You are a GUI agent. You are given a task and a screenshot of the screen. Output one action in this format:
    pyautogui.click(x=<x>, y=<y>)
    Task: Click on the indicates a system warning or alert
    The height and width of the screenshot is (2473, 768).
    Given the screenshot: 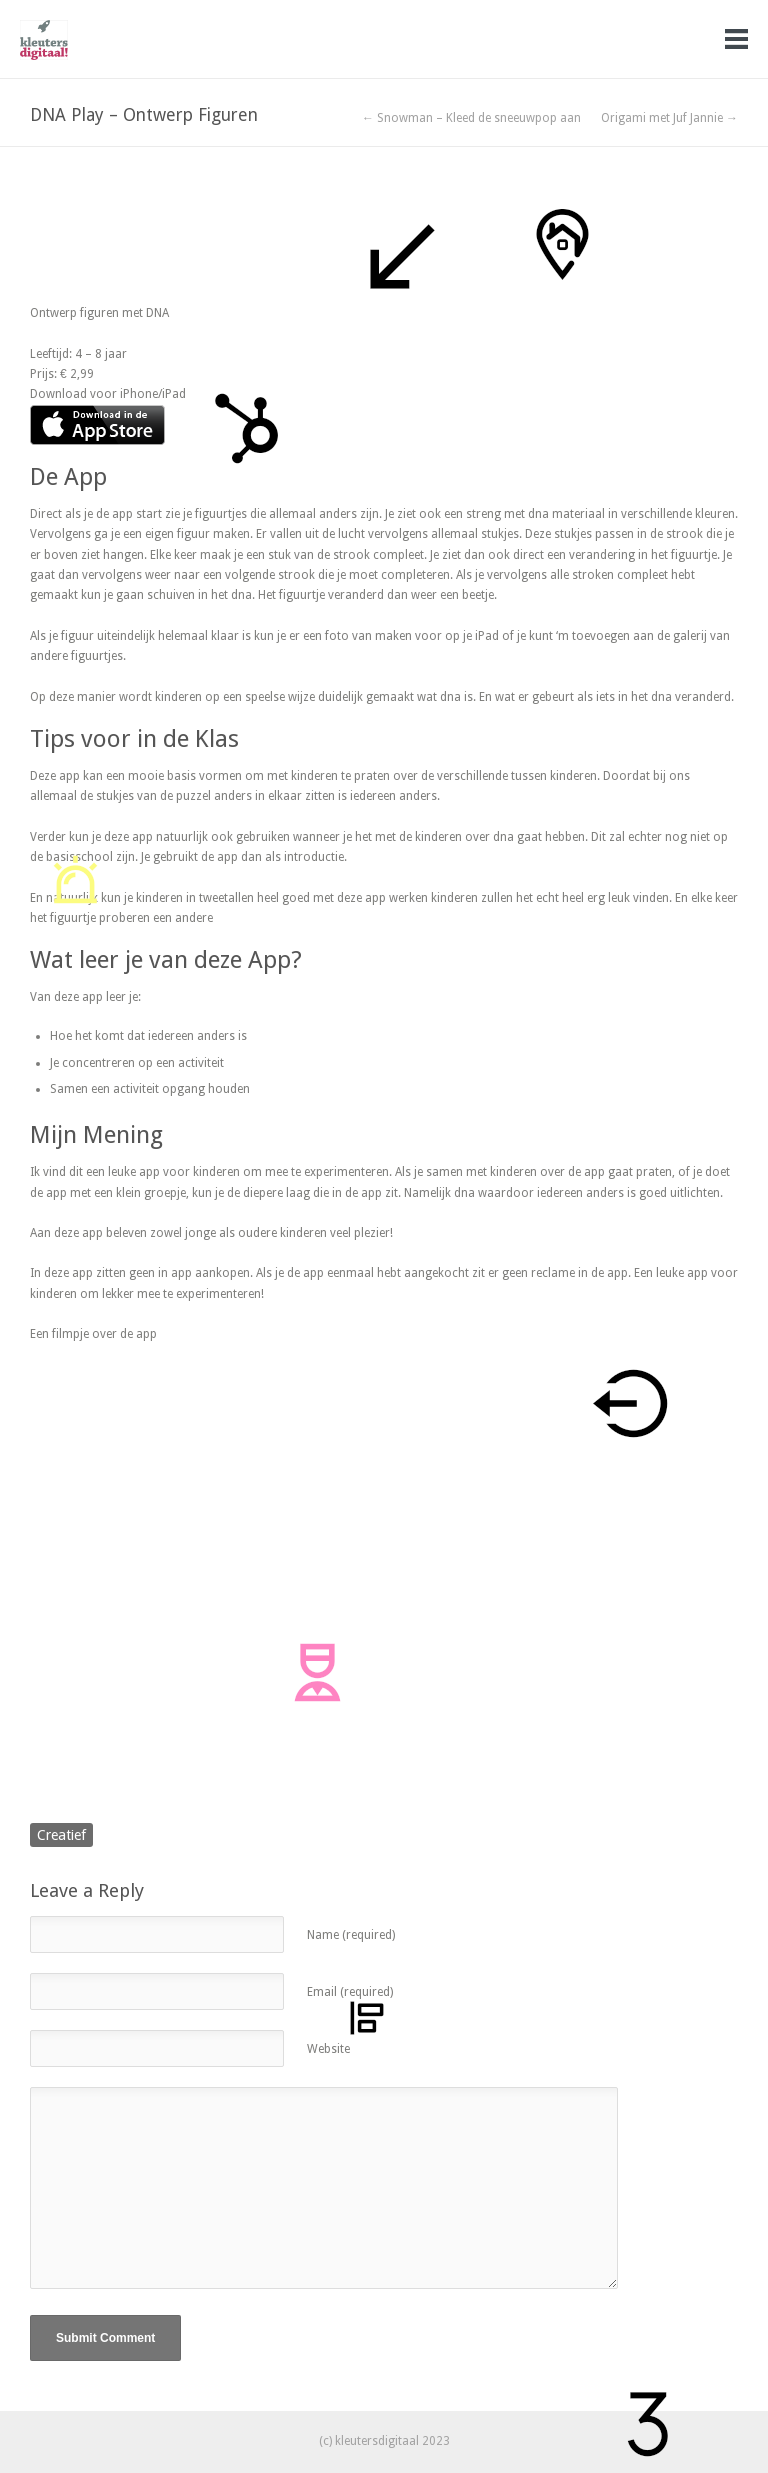 What is the action you would take?
    pyautogui.click(x=75, y=879)
    